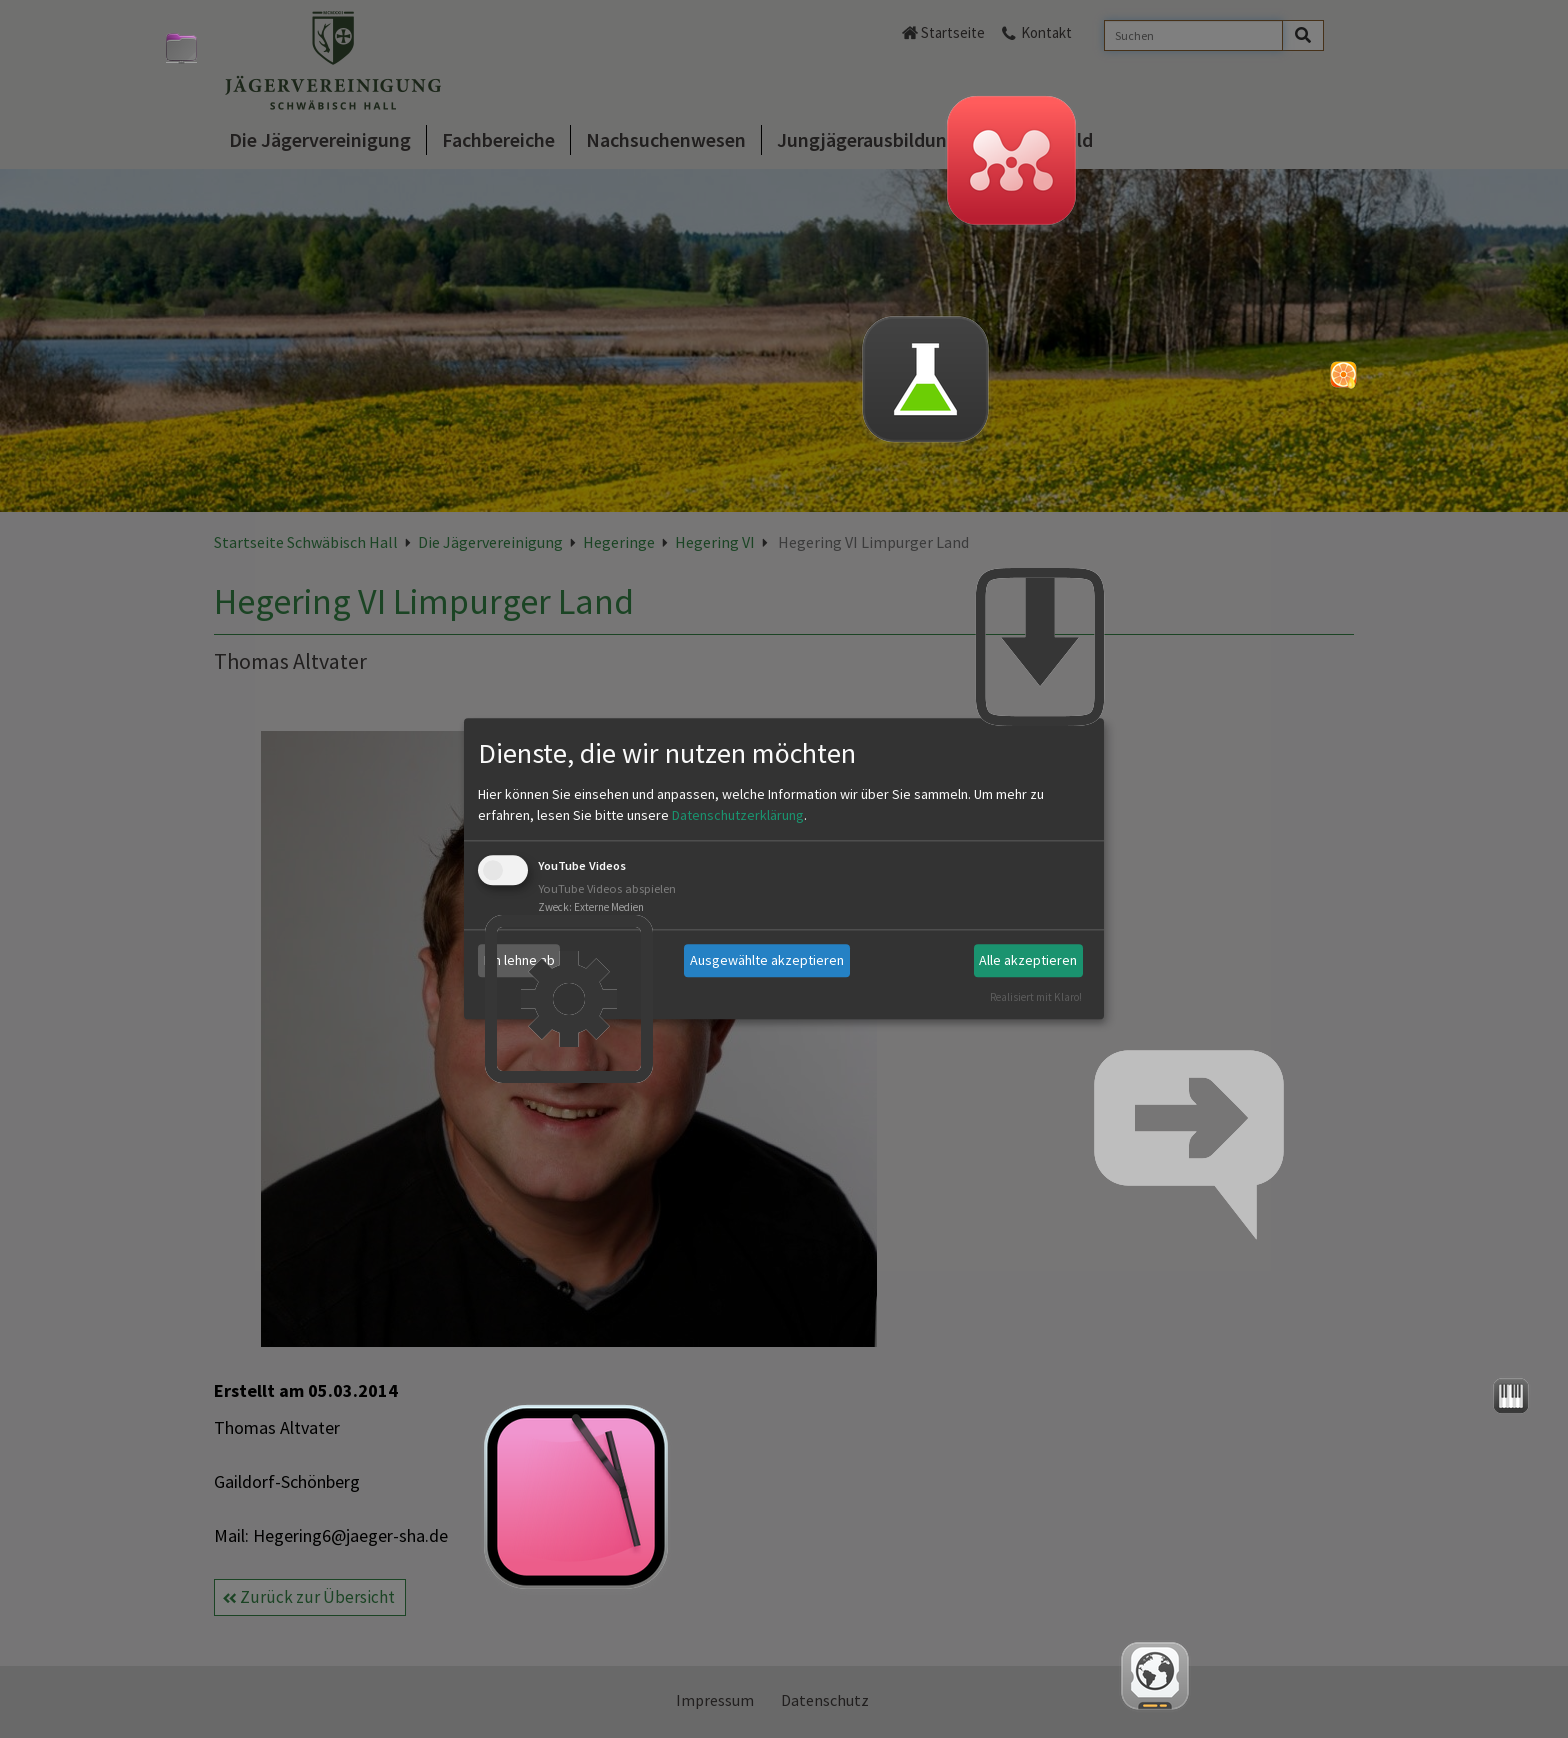  I want to click on open virtual midi piano keyboard app, so click(1511, 1396).